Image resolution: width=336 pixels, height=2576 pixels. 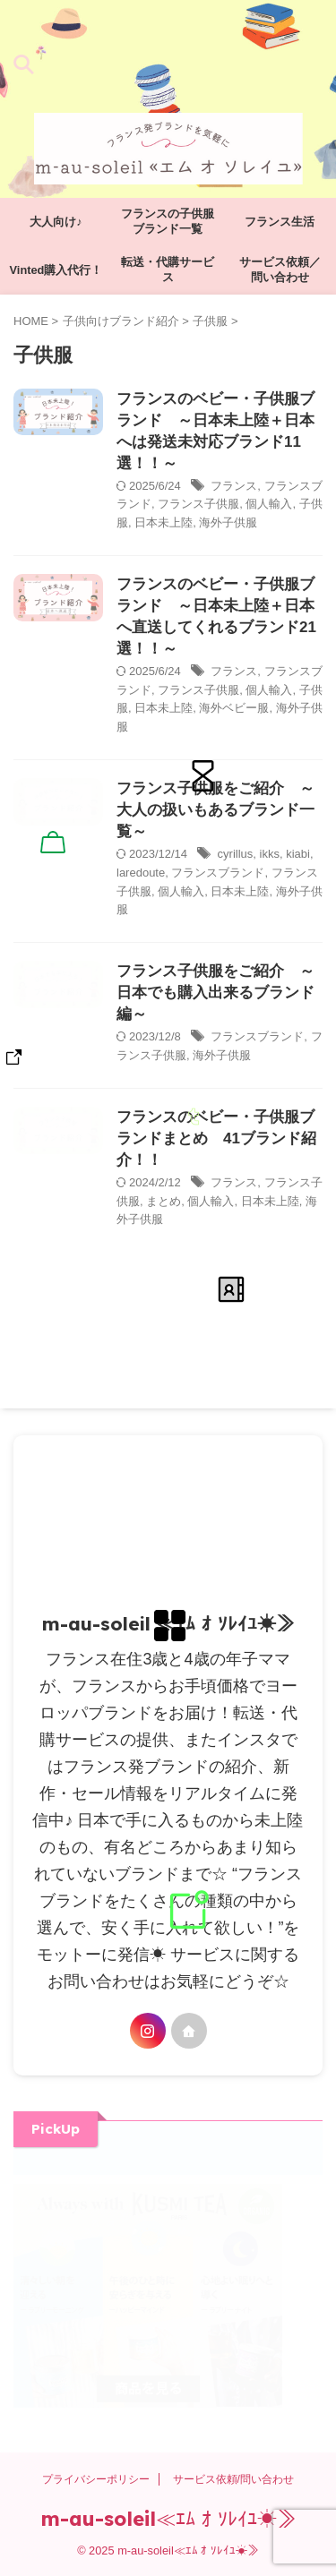 I want to click on view your shopping bag, so click(x=53, y=843).